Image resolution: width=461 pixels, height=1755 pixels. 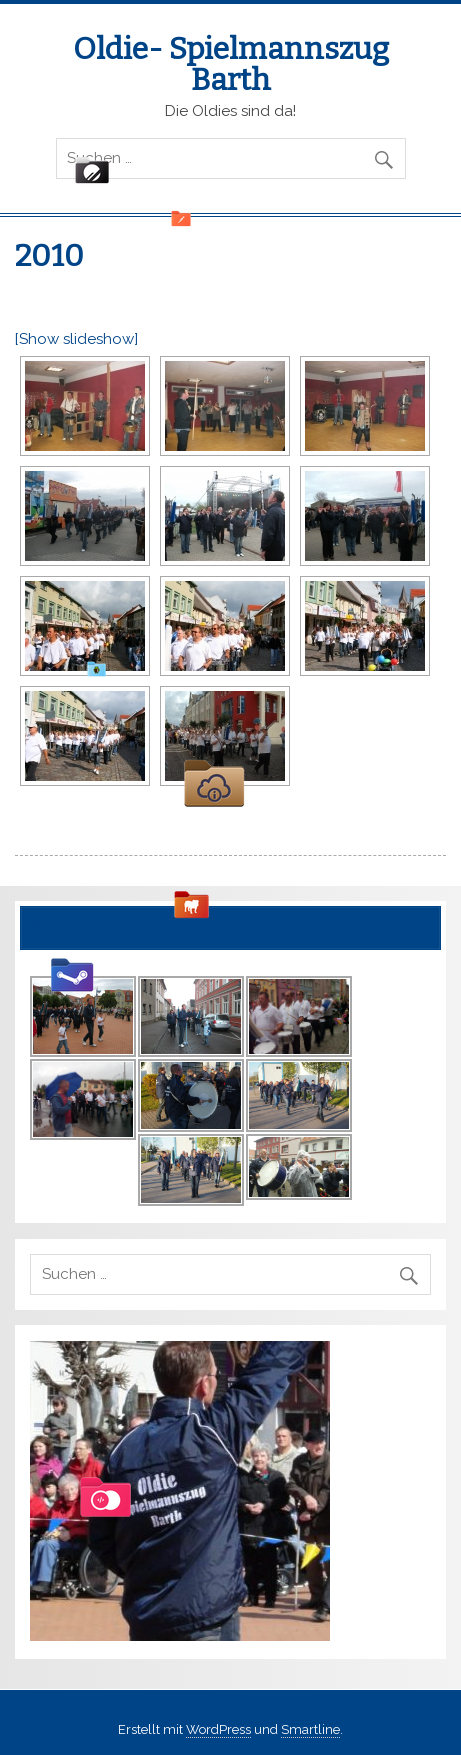 I want to click on open your steam games folder, so click(x=72, y=976).